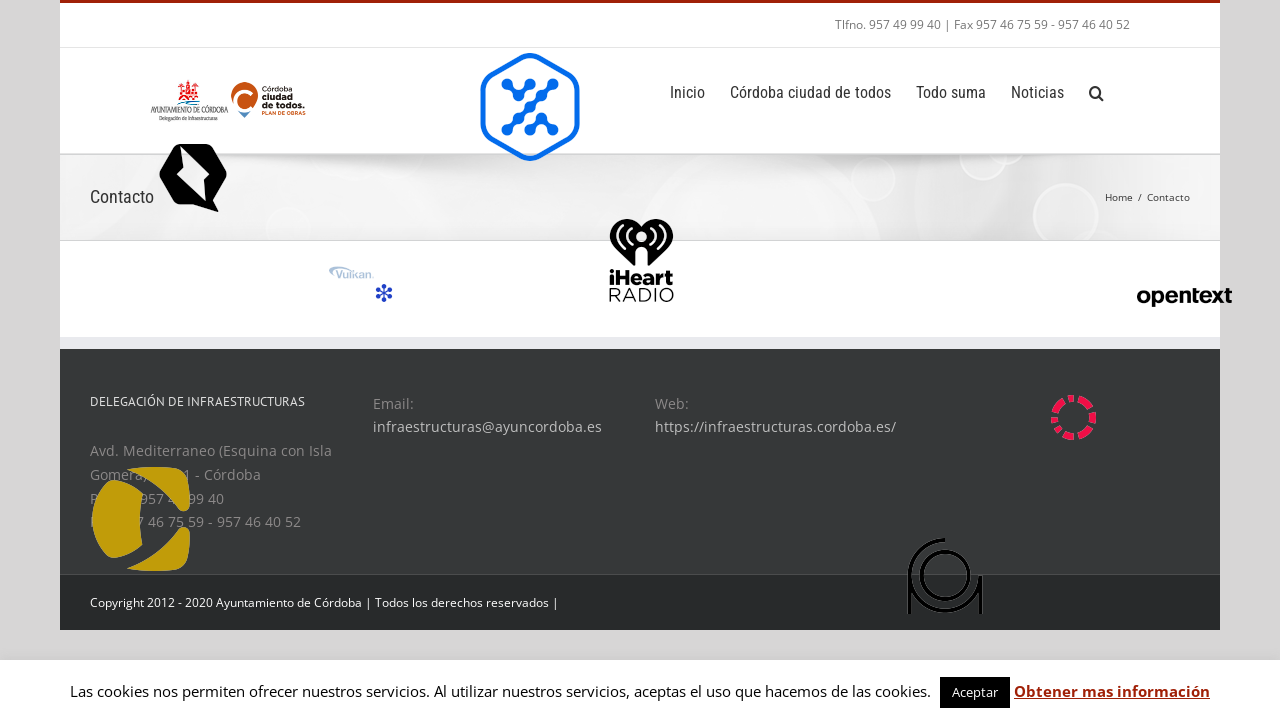 This screenshot has height=720, width=1280. Describe the element at coordinates (530, 107) in the screenshot. I see `open localxpose tunnel service` at that location.